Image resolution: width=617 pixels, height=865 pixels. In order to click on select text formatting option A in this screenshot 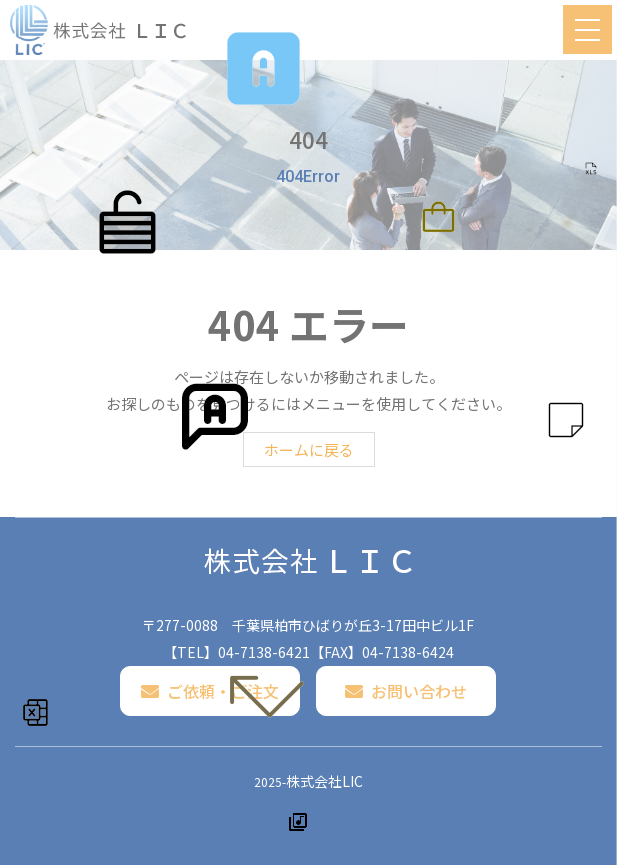, I will do `click(263, 68)`.